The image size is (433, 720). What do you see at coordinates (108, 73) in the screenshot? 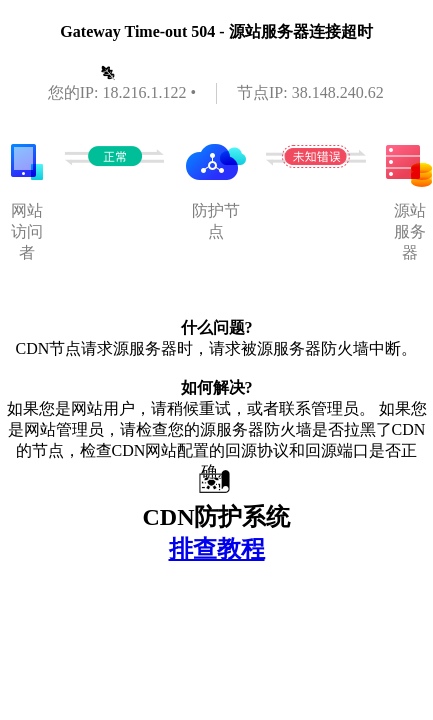
I see `represents nature or environmental category` at bounding box center [108, 73].